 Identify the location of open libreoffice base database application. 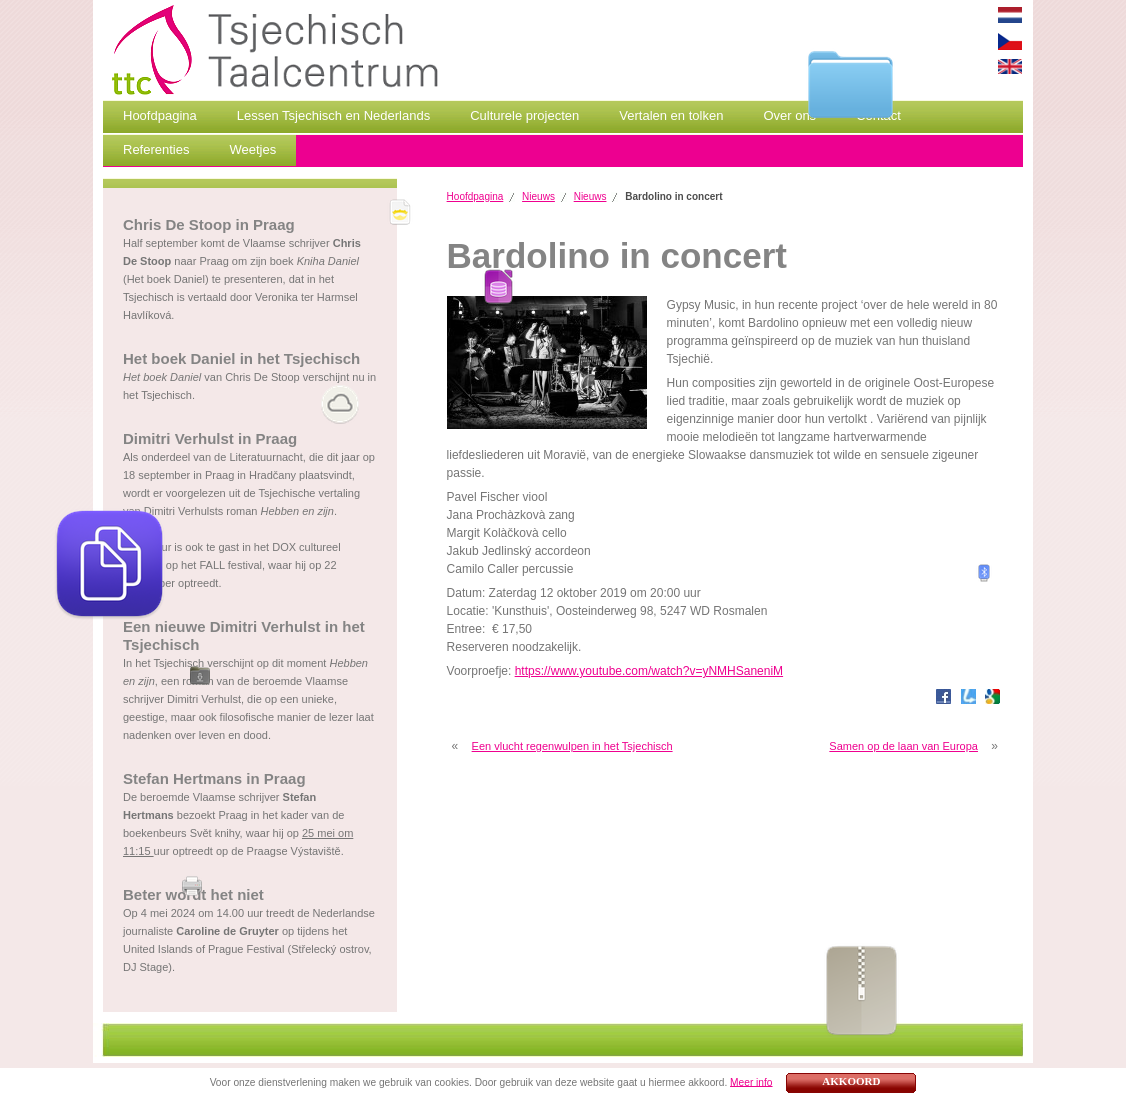
(498, 286).